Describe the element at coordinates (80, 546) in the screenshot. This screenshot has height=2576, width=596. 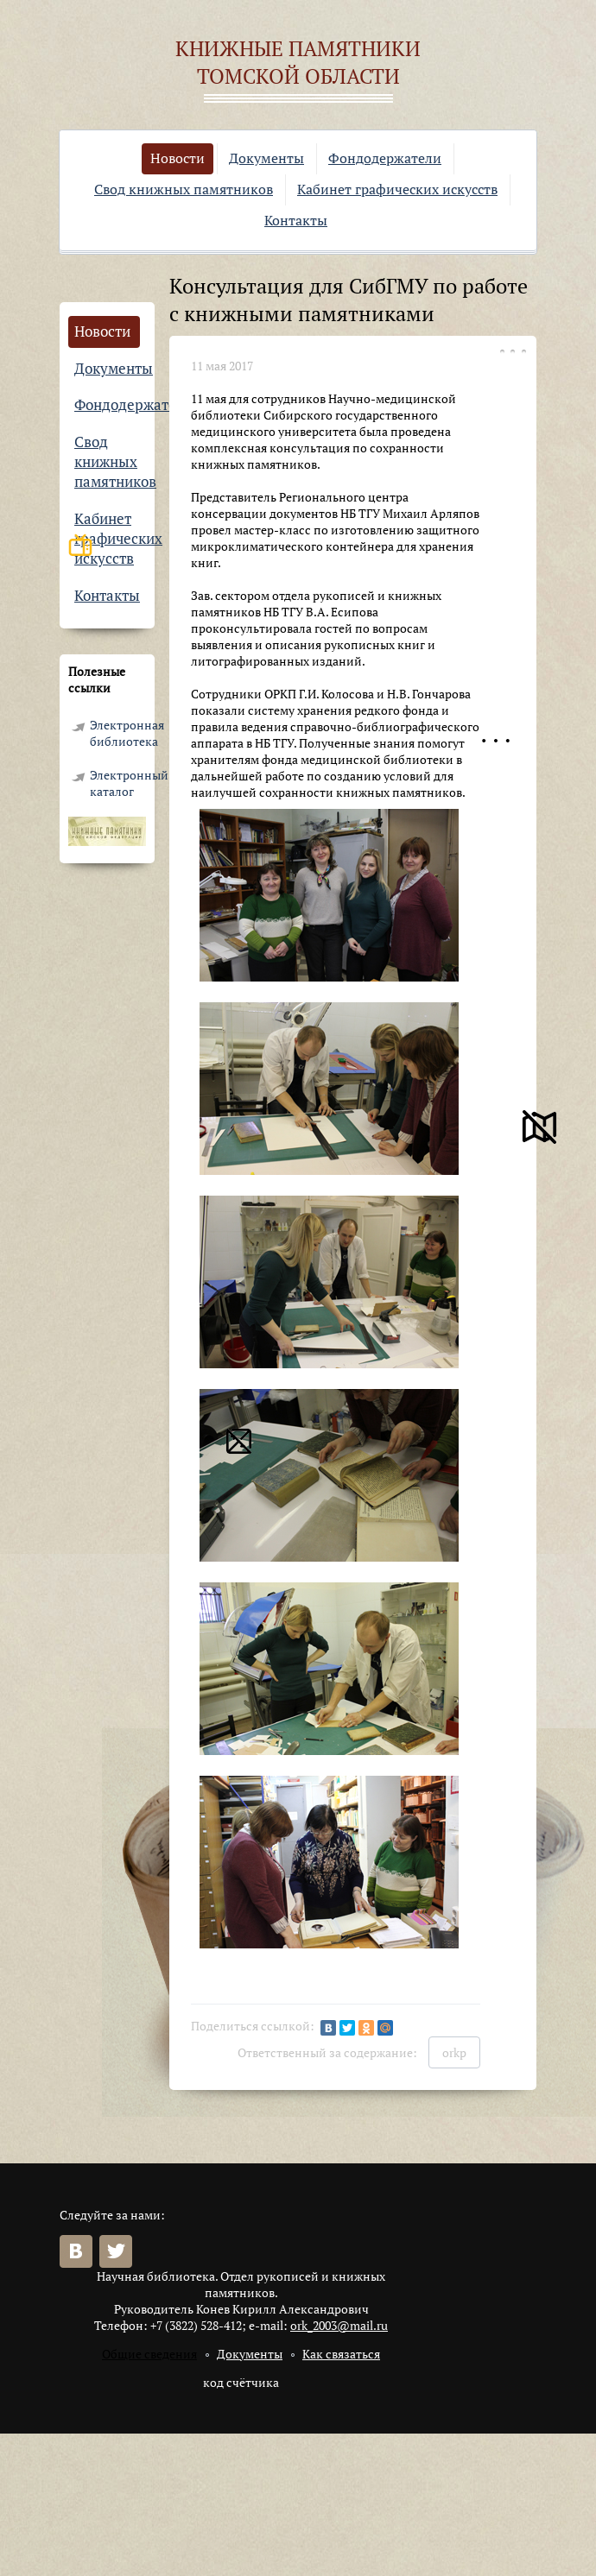
I see `access retro or classic TV content` at that location.